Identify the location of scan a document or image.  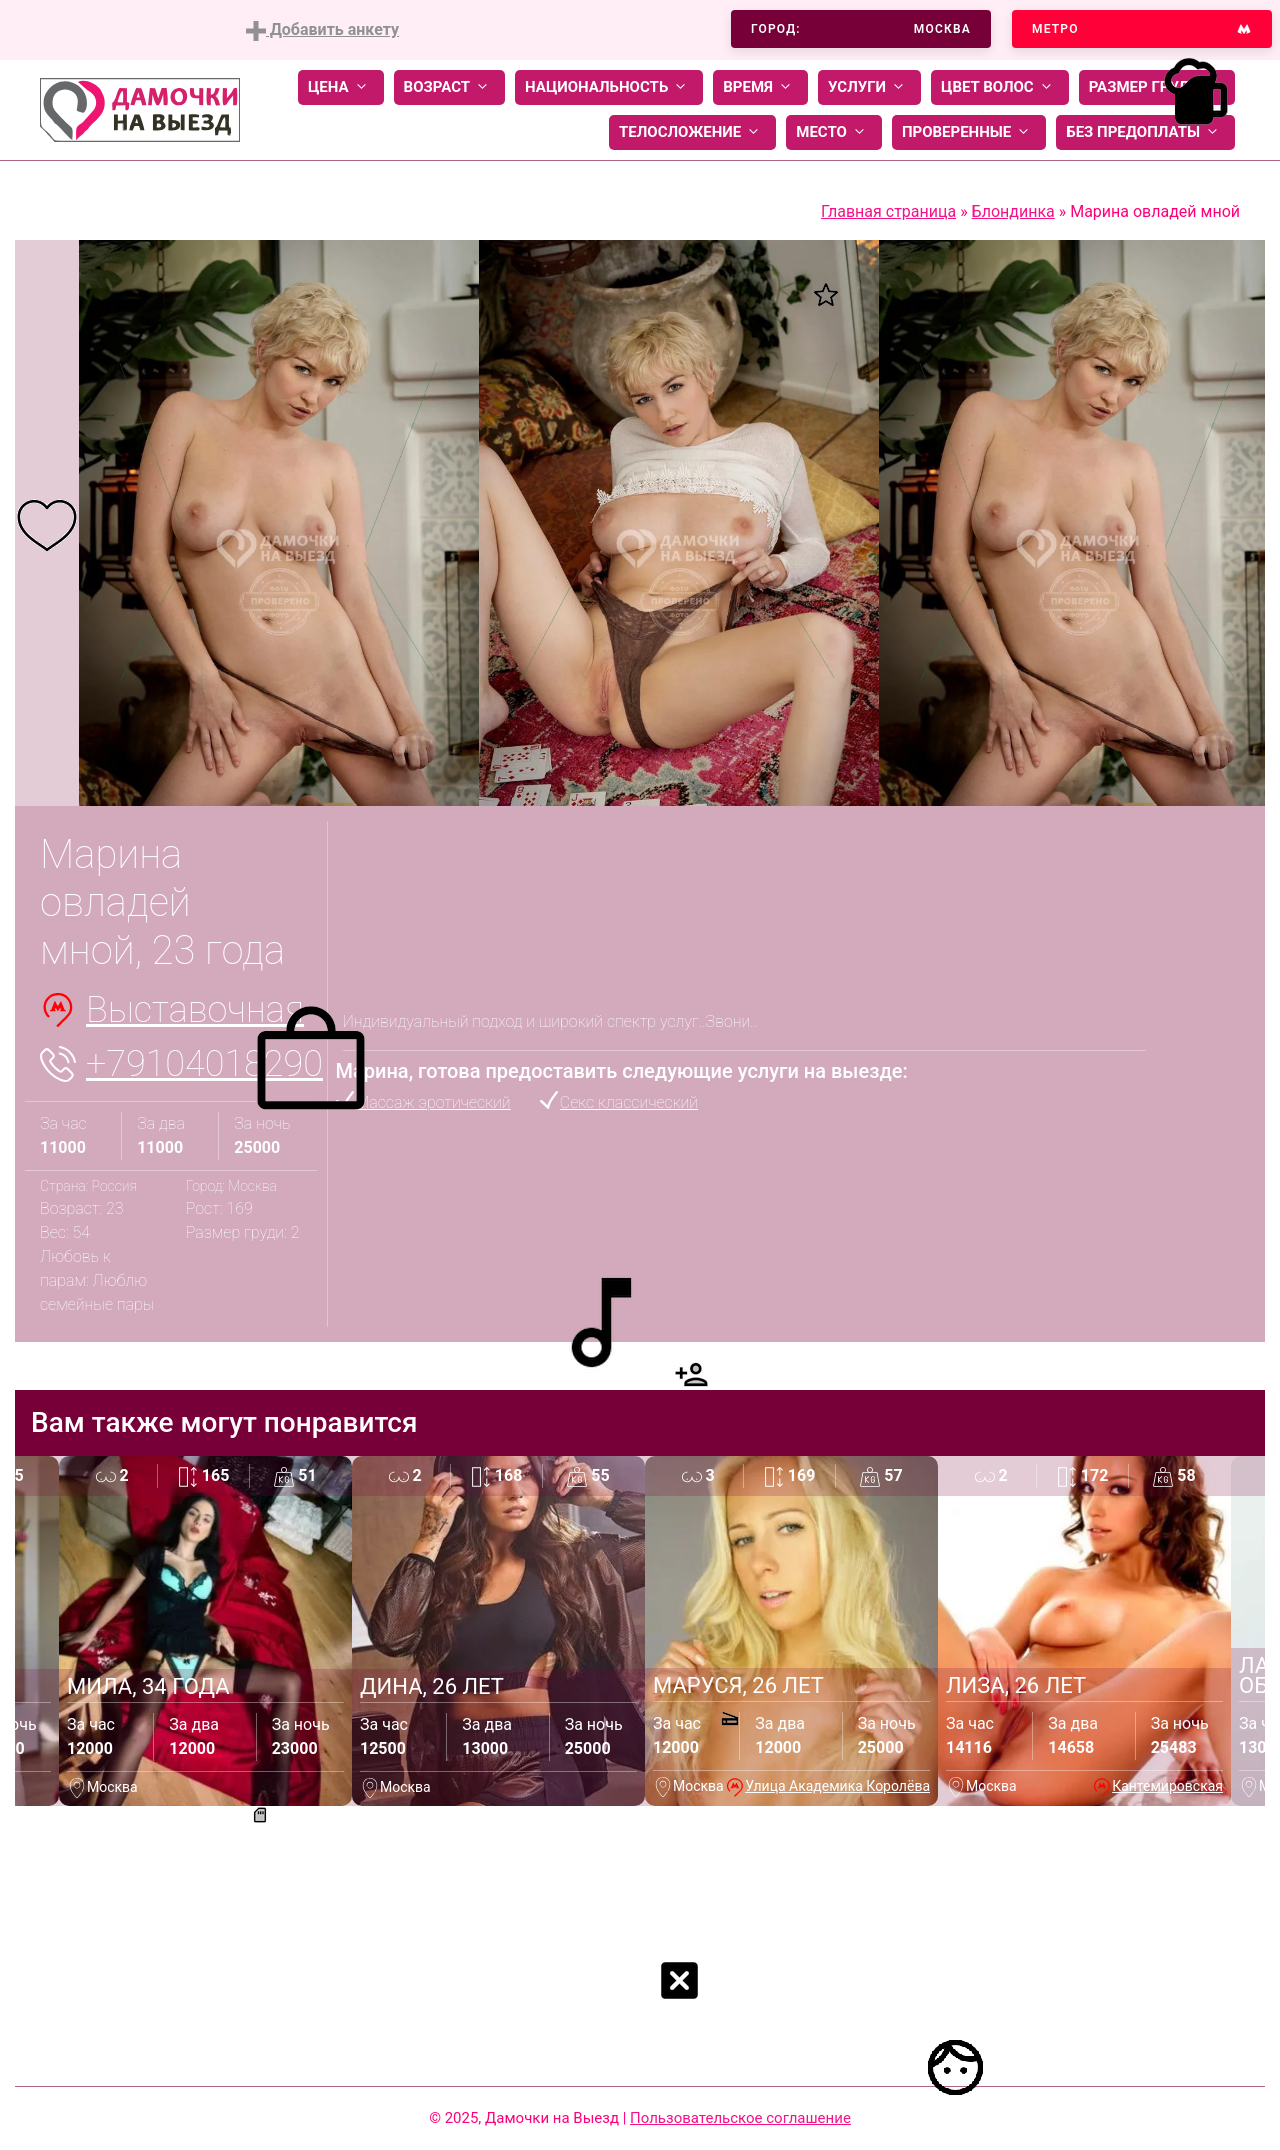
(730, 1718).